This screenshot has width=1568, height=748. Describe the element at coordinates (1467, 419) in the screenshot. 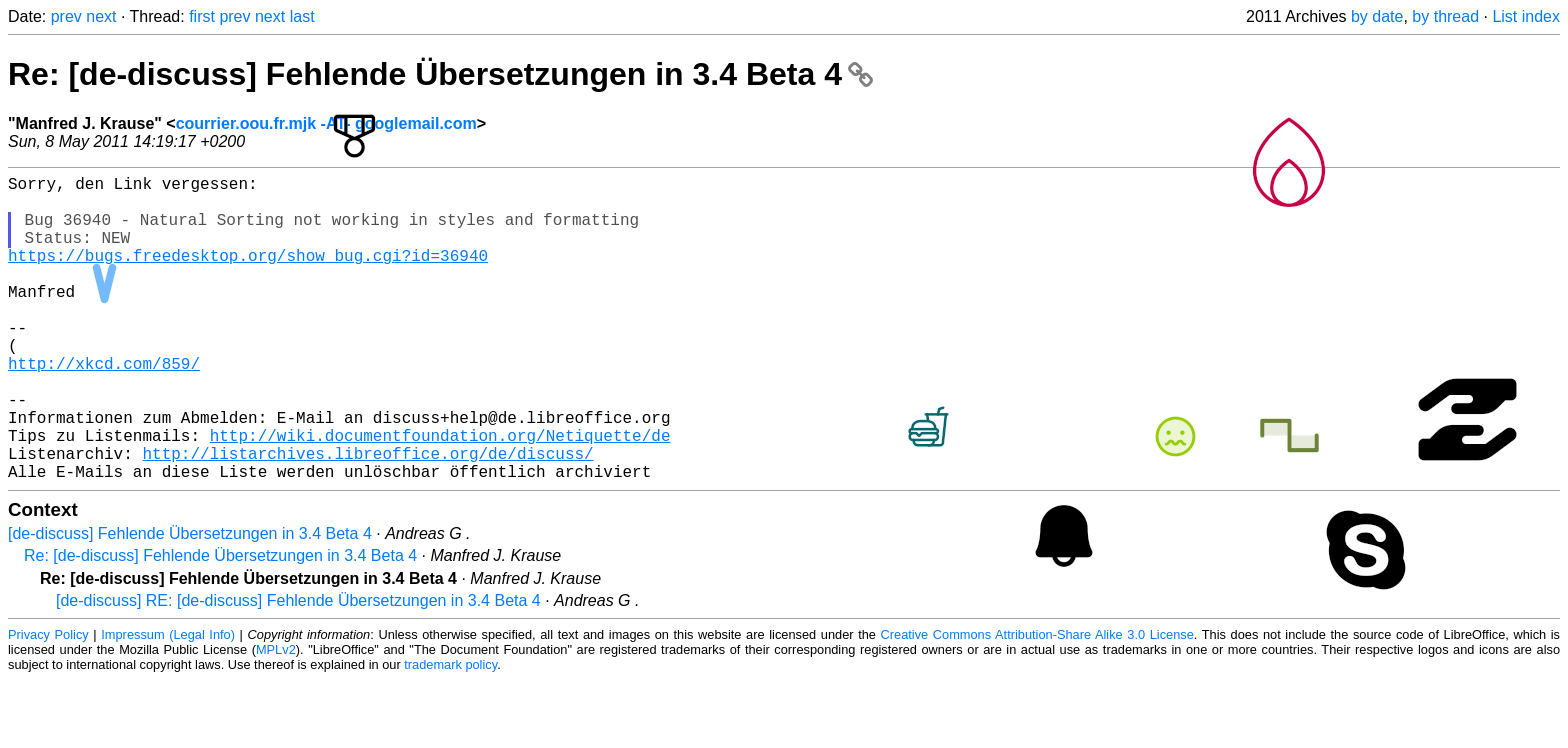

I see `indicates partnership or collaboration features` at that location.